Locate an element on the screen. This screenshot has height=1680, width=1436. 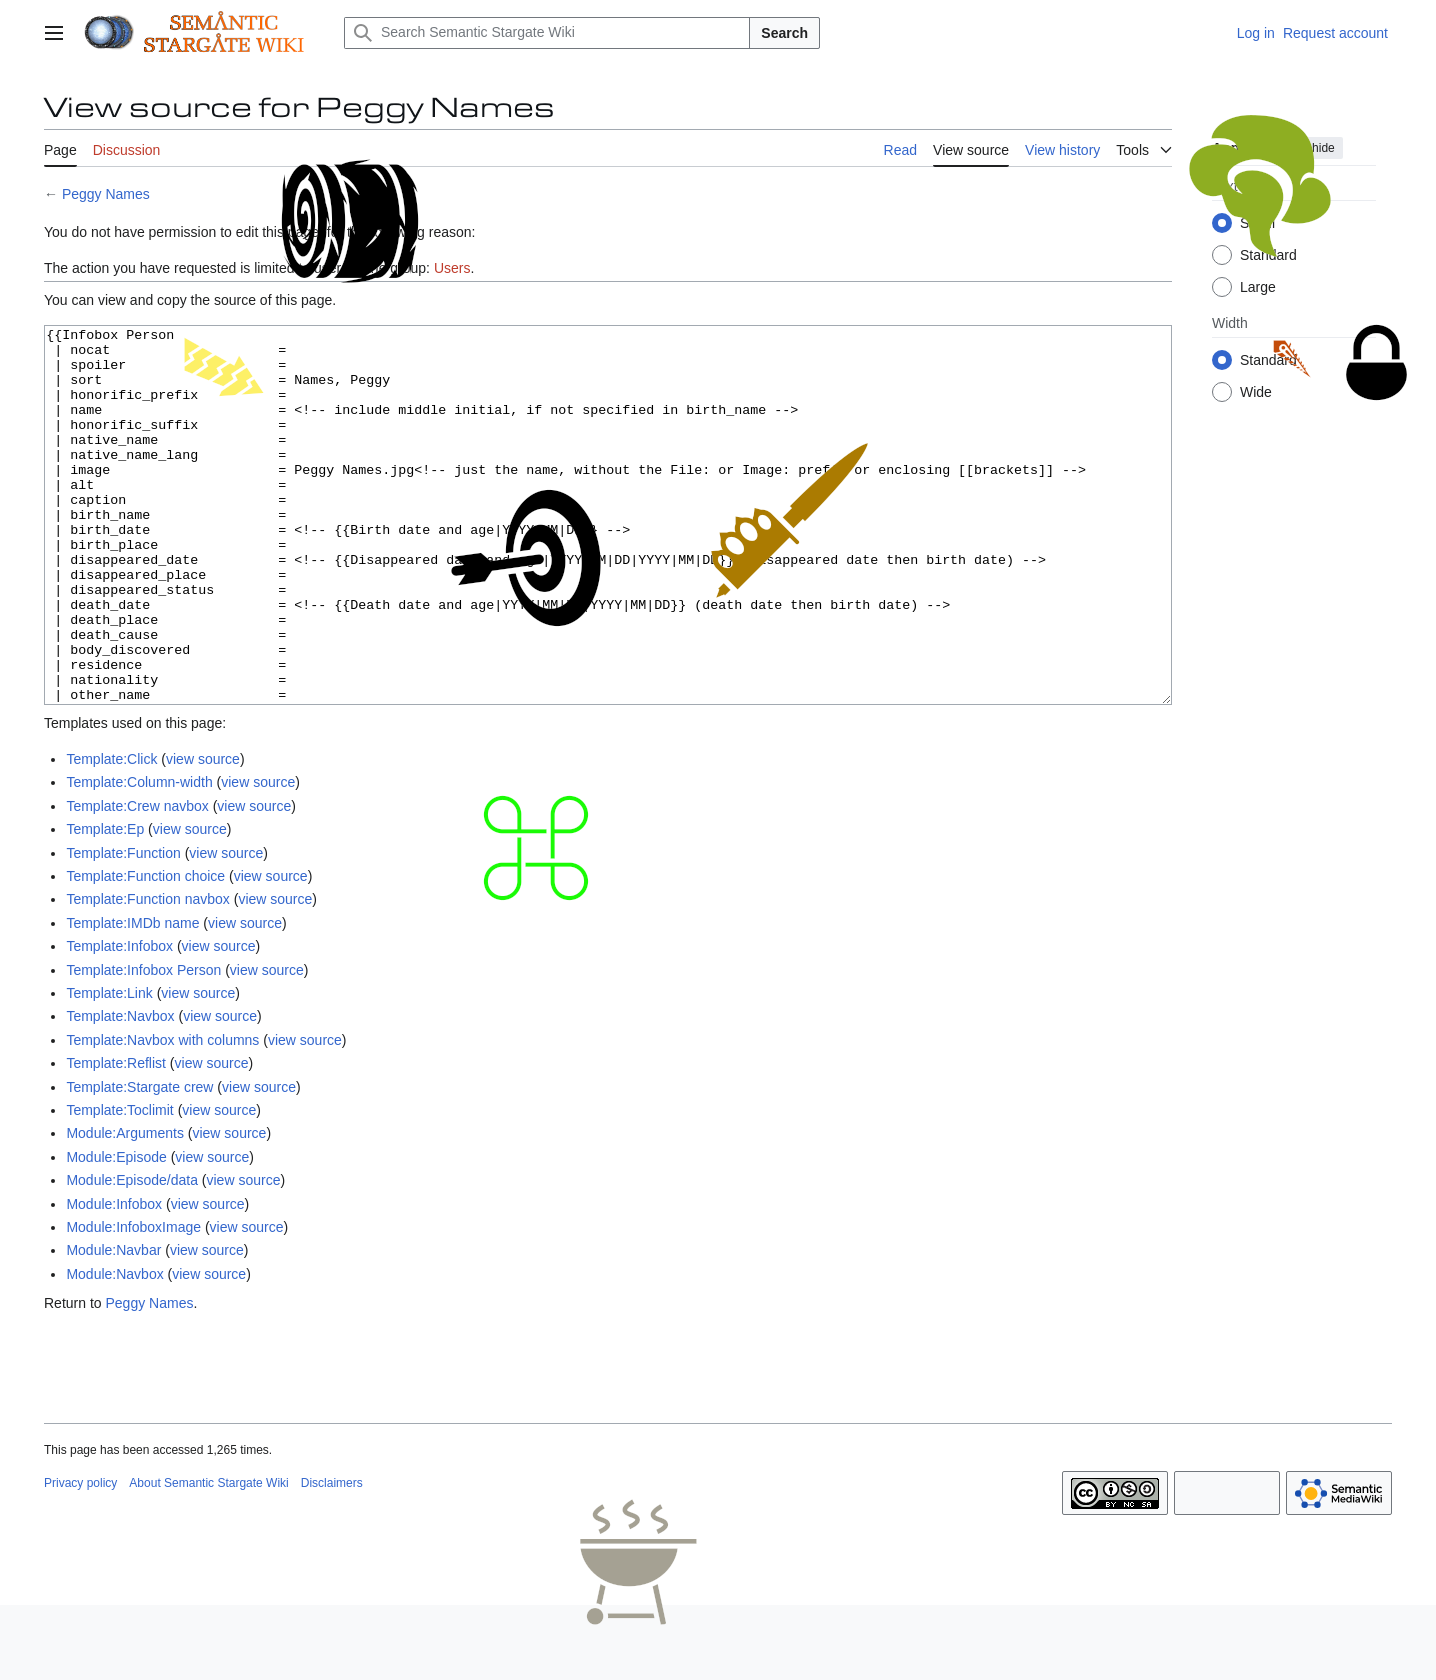
browse outdoor cooking or grilling recipes is located at coordinates (636, 1562).